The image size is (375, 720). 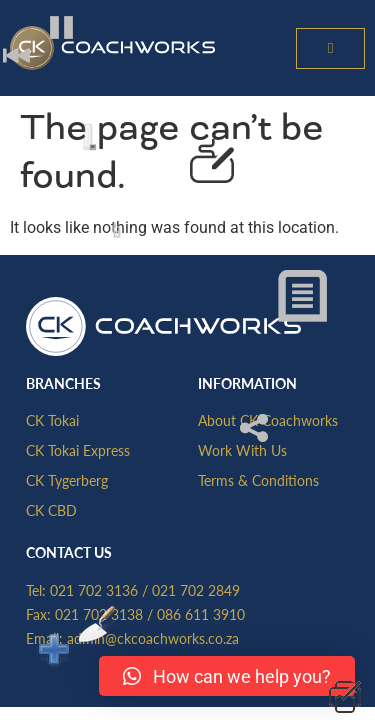 What do you see at coordinates (16, 55) in the screenshot?
I see `skip to the previous track` at bounding box center [16, 55].